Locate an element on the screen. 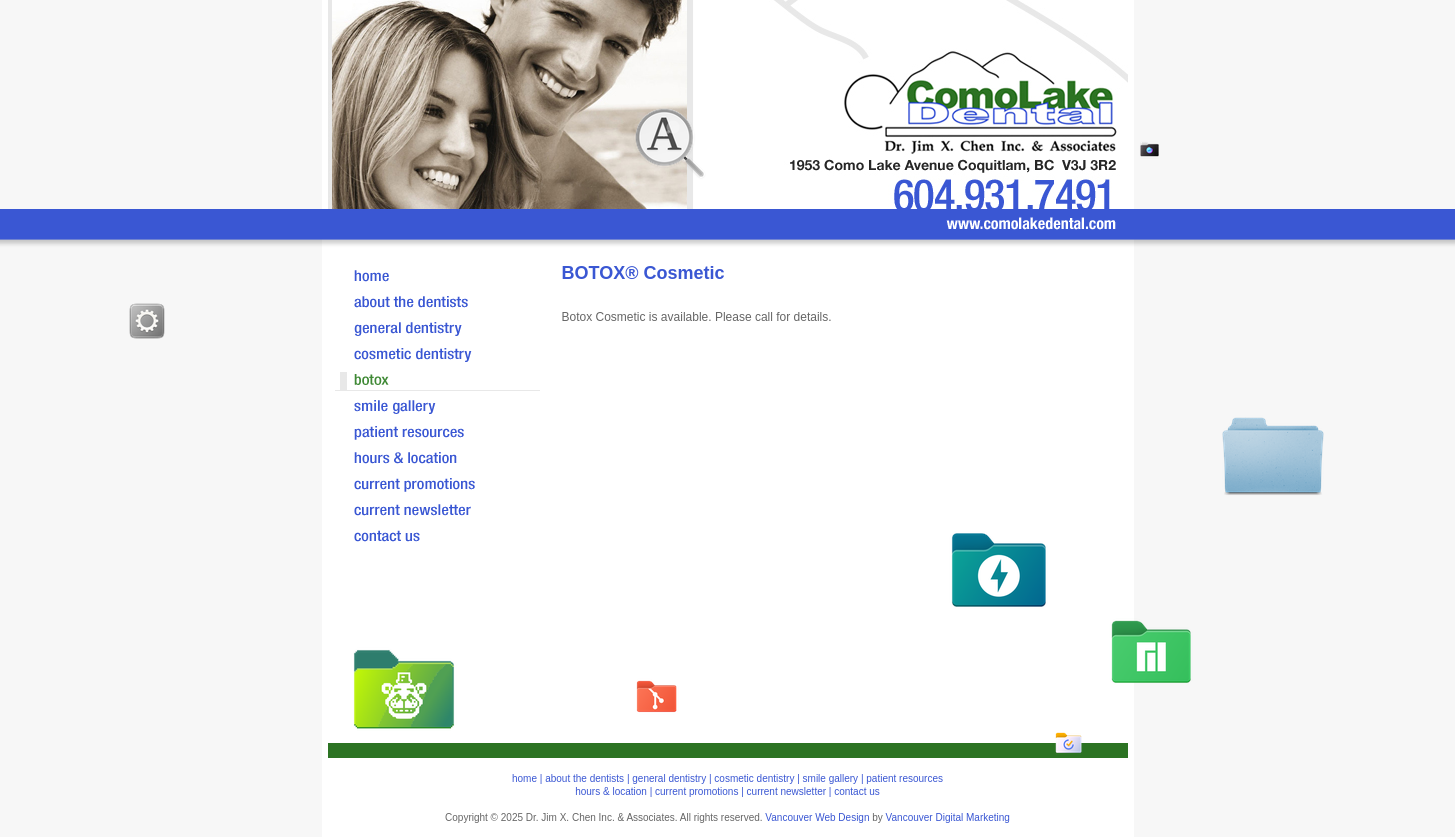  search for files or documents is located at coordinates (669, 142).